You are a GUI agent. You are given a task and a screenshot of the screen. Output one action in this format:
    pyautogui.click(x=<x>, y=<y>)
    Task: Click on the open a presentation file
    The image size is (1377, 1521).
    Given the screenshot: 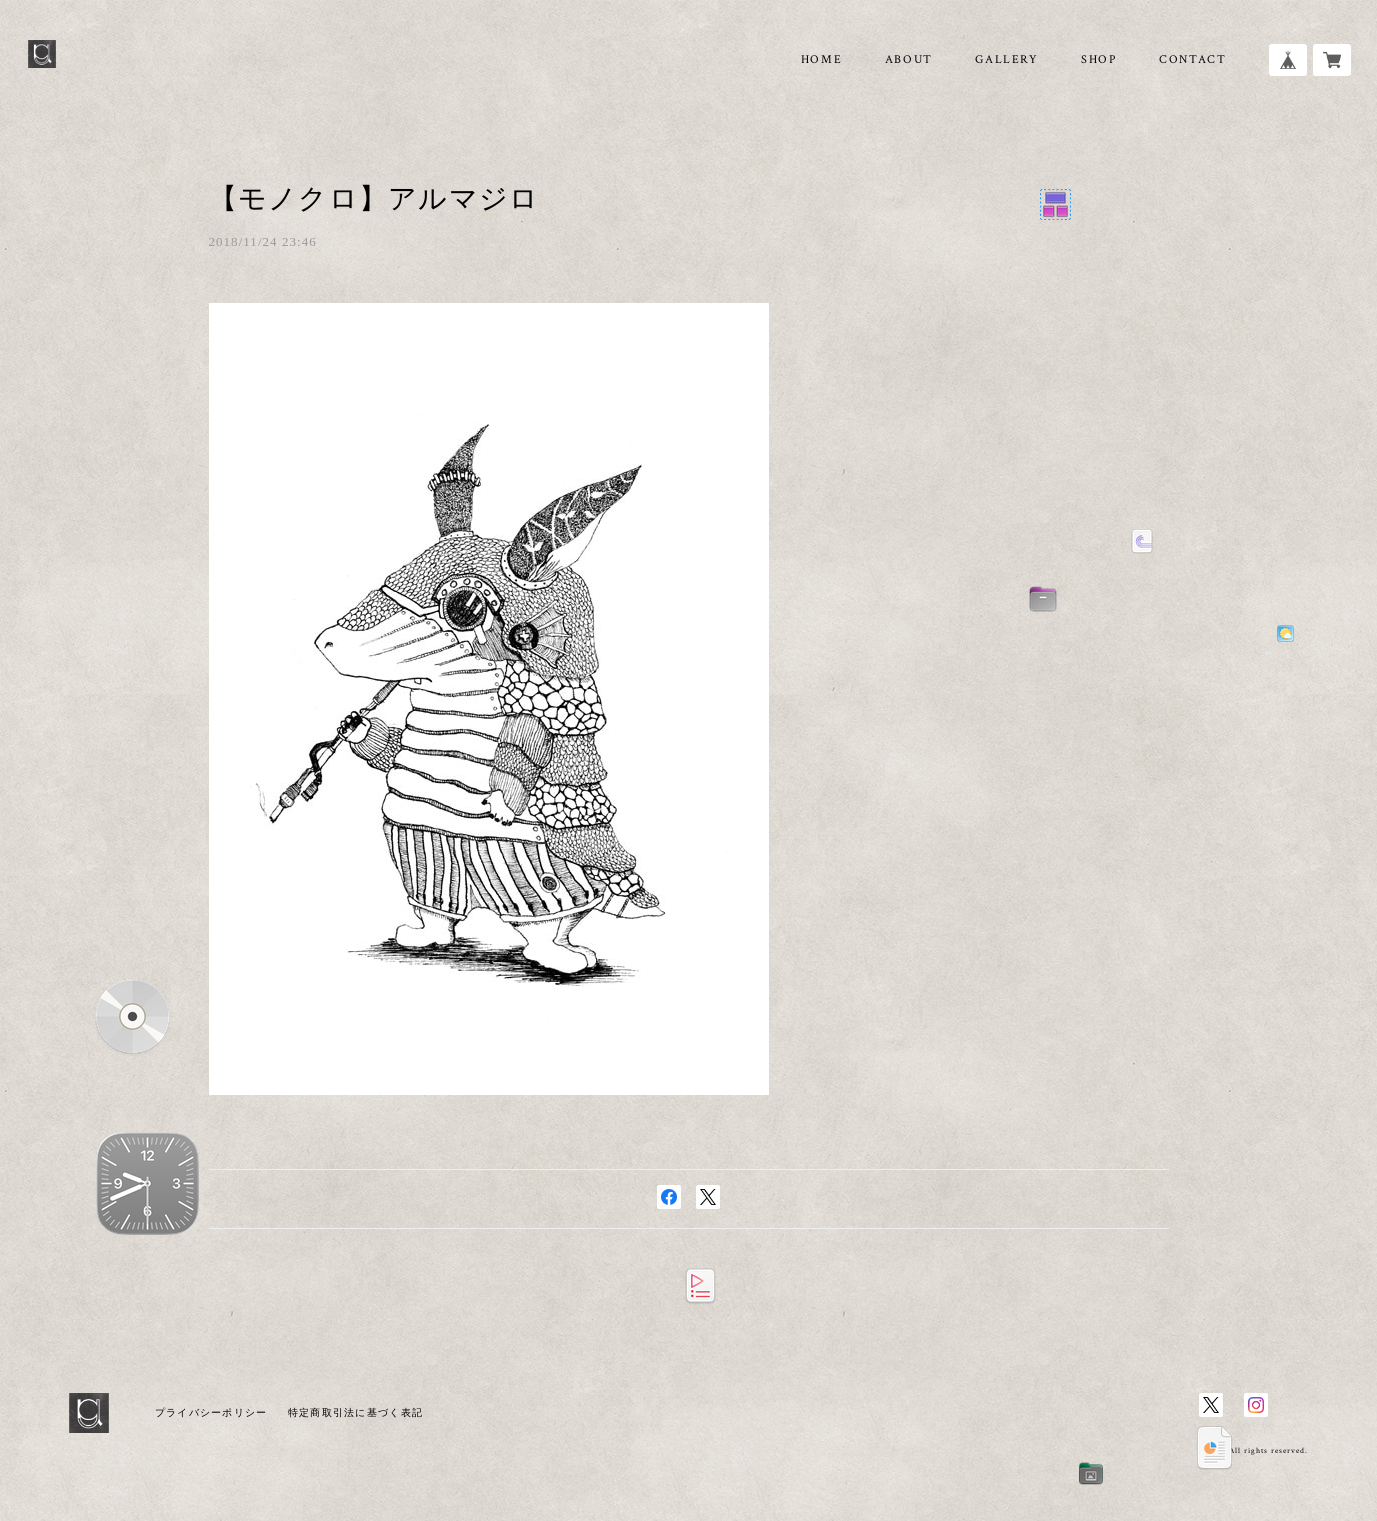 What is the action you would take?
    pyautogui.click(x=1214, y=1447)
    